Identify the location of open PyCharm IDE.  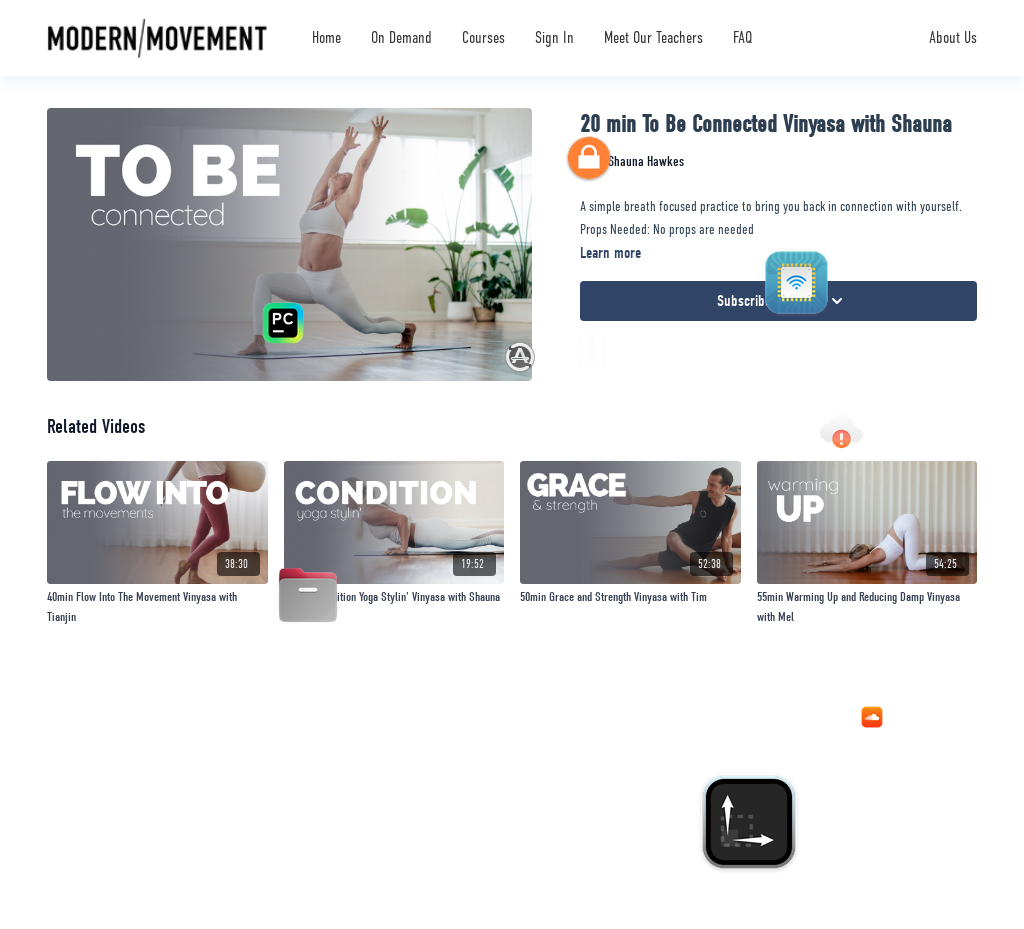
(283, 323).